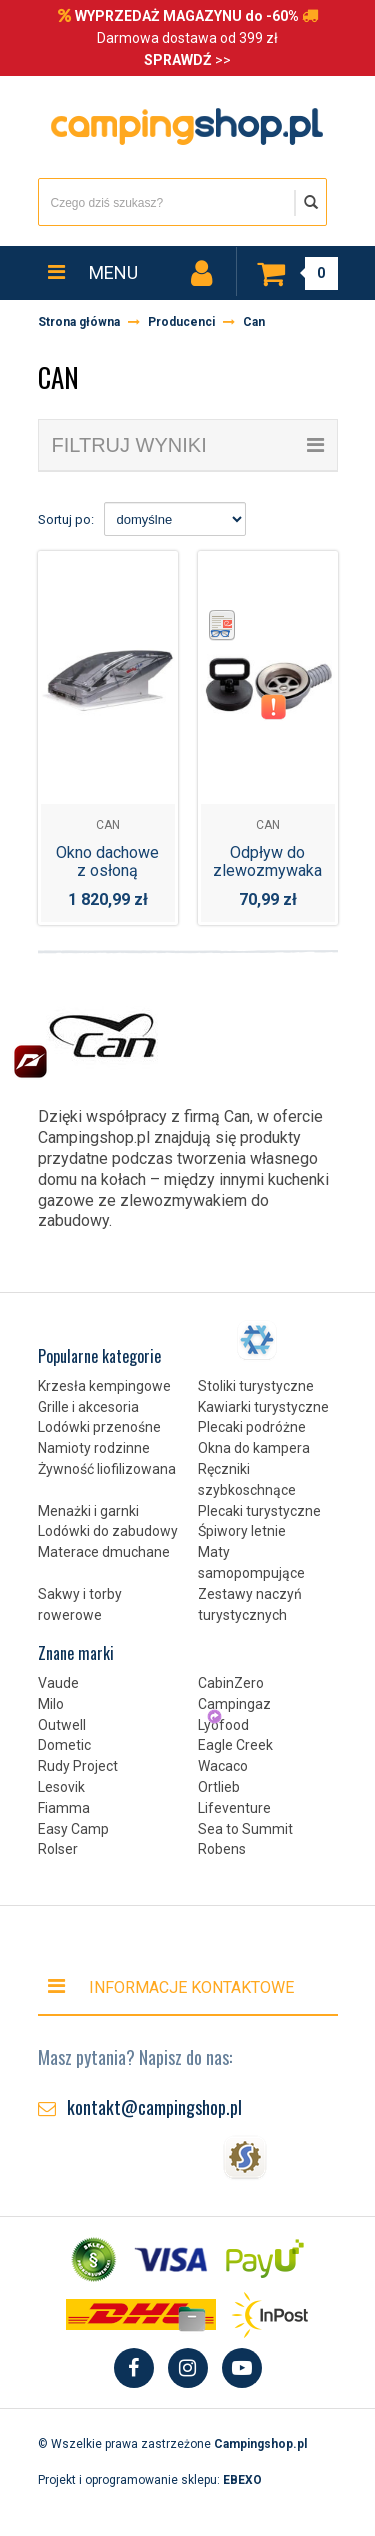  Describe the element at coordinates (273, 707) in the screenshot. I see `indicates an error has occurred` at that location.